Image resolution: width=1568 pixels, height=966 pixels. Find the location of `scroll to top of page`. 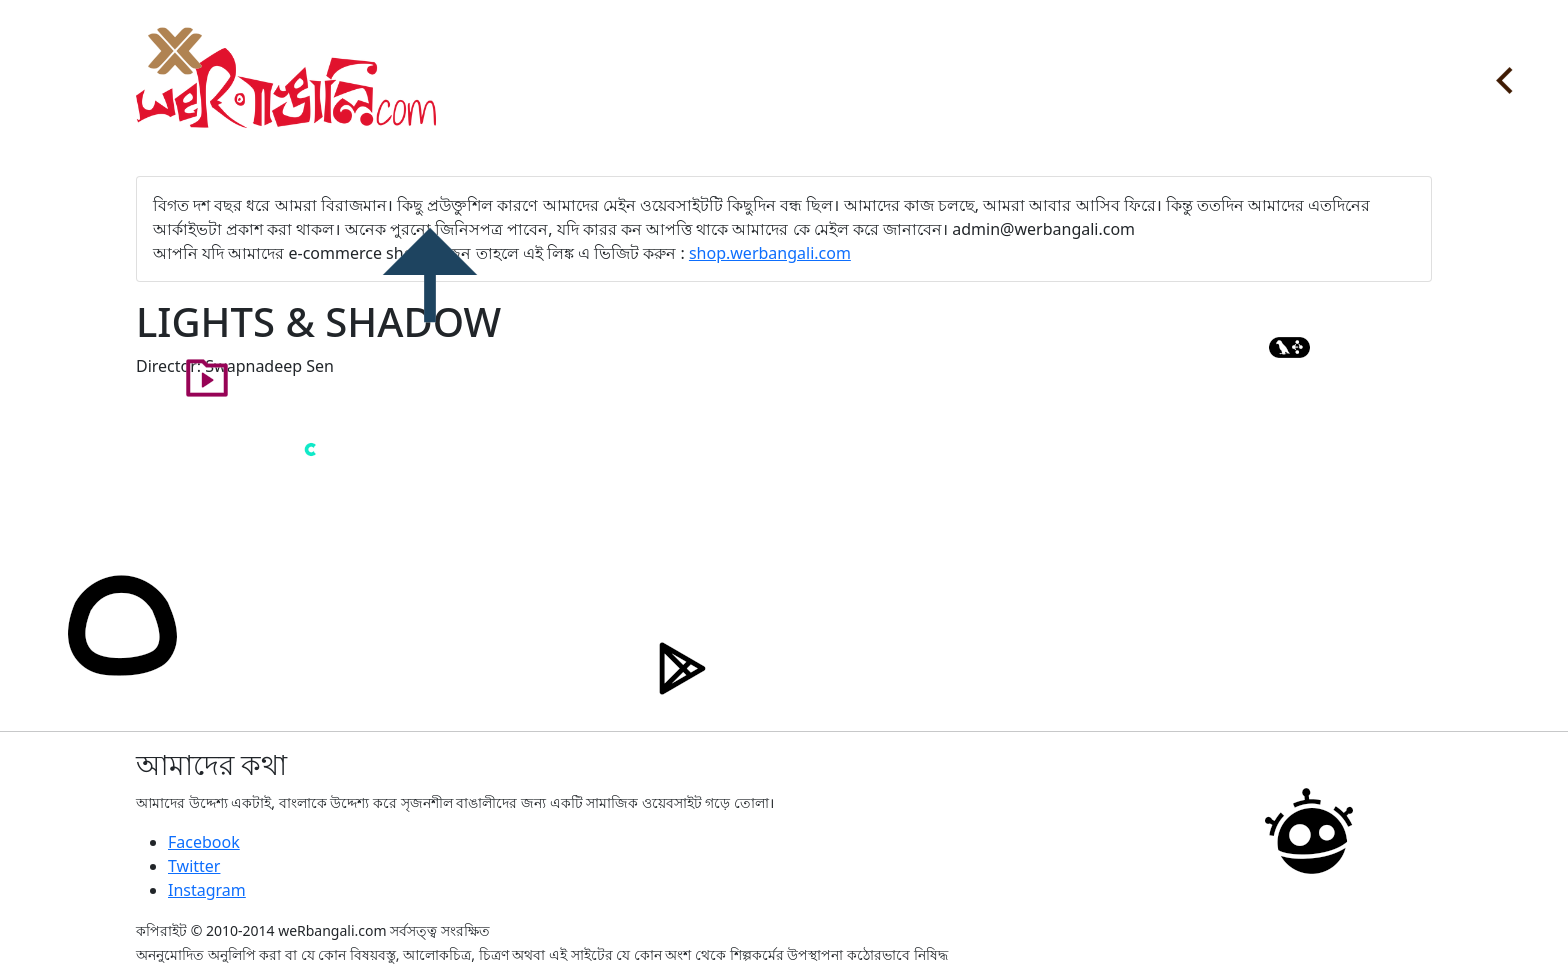

scroll to top of page is located at coordinates (430, 275).